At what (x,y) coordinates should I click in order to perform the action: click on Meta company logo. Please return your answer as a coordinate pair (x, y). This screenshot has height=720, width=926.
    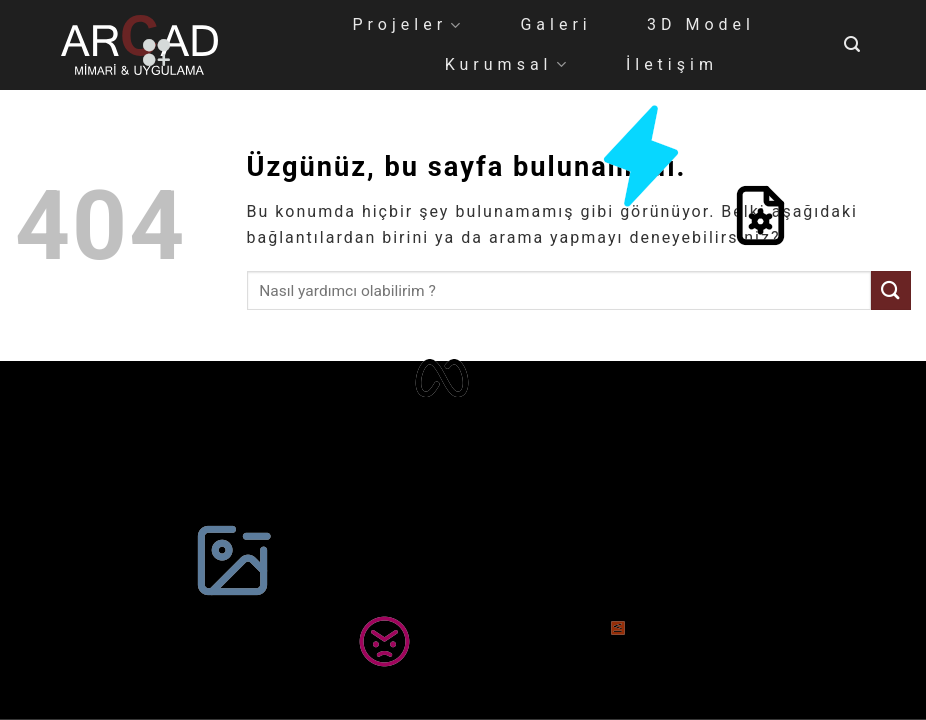
    Looking at the image, I should click on (442, 378).